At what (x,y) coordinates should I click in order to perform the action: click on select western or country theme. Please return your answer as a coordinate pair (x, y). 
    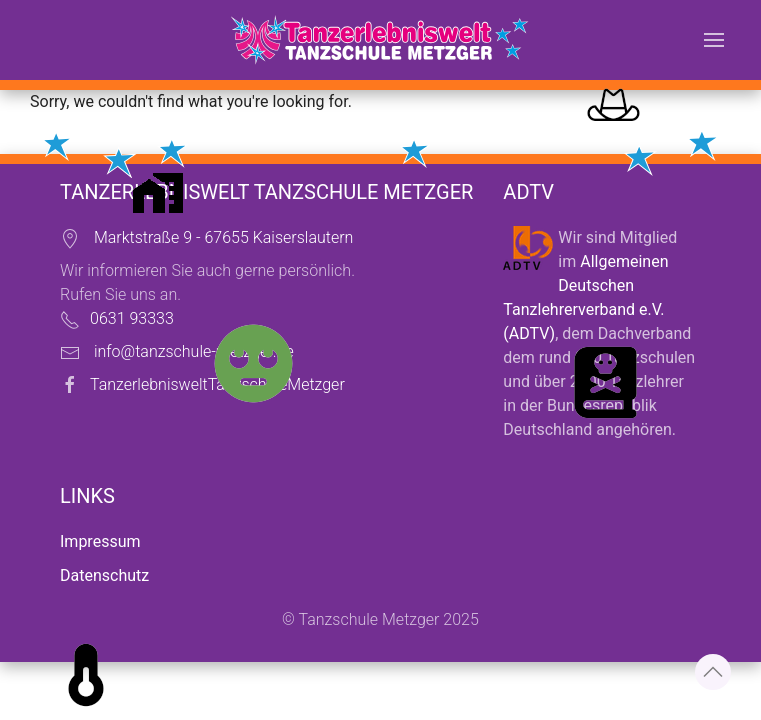
    Looking at the image, I should click on (613, 106).